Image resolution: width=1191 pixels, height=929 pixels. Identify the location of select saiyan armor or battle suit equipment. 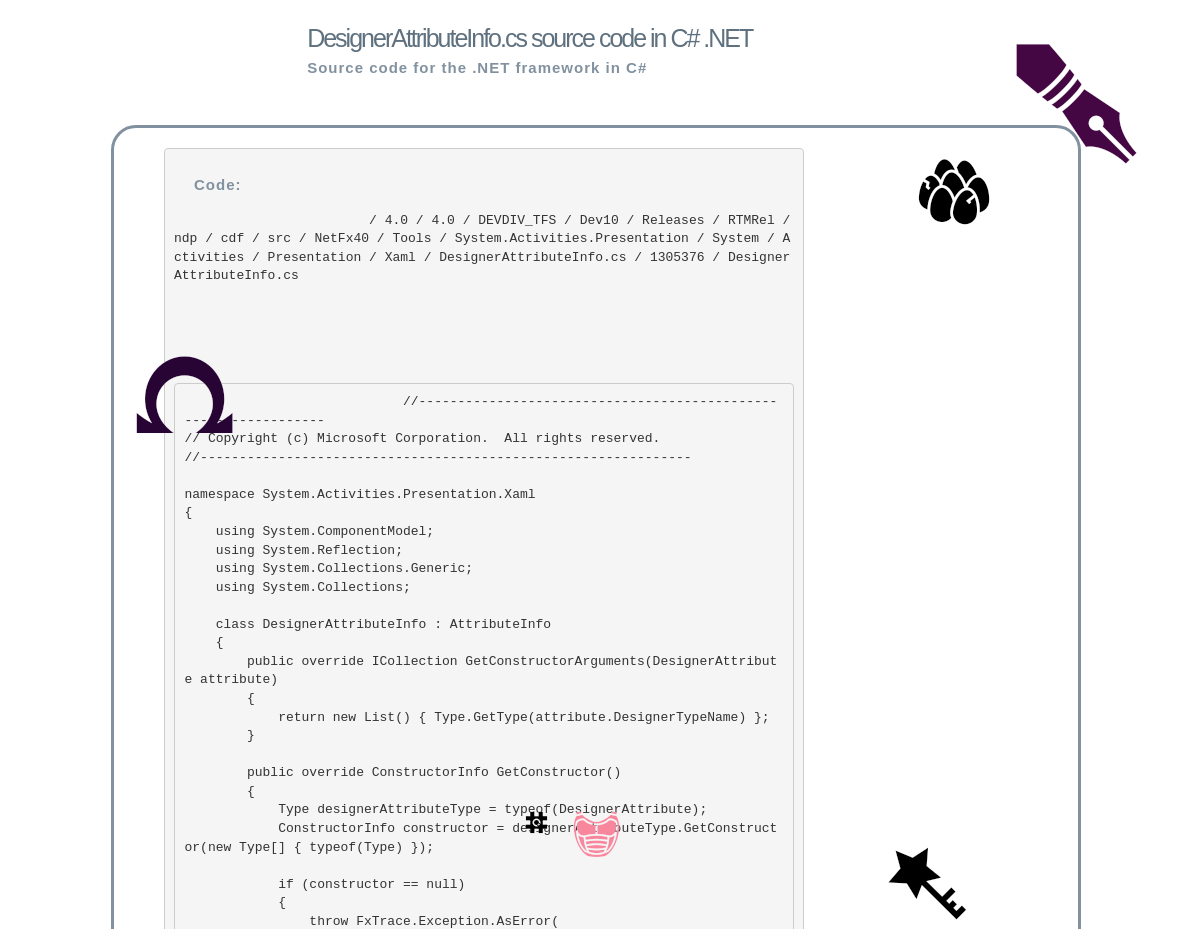
(596, 833).